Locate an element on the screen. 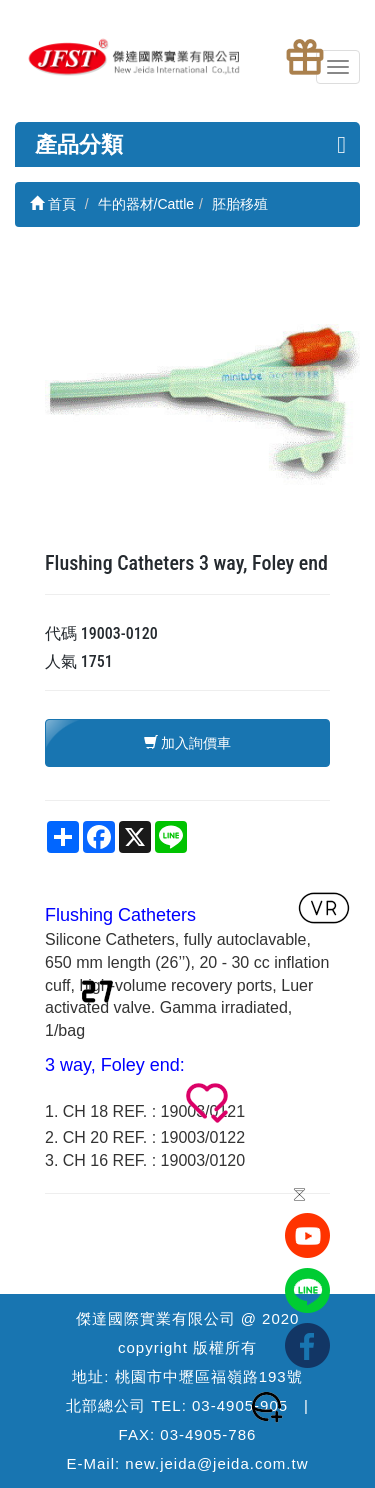 This screenshot has width=375, height=1488. view or redeem a gift is located at coordinates (305, 59).